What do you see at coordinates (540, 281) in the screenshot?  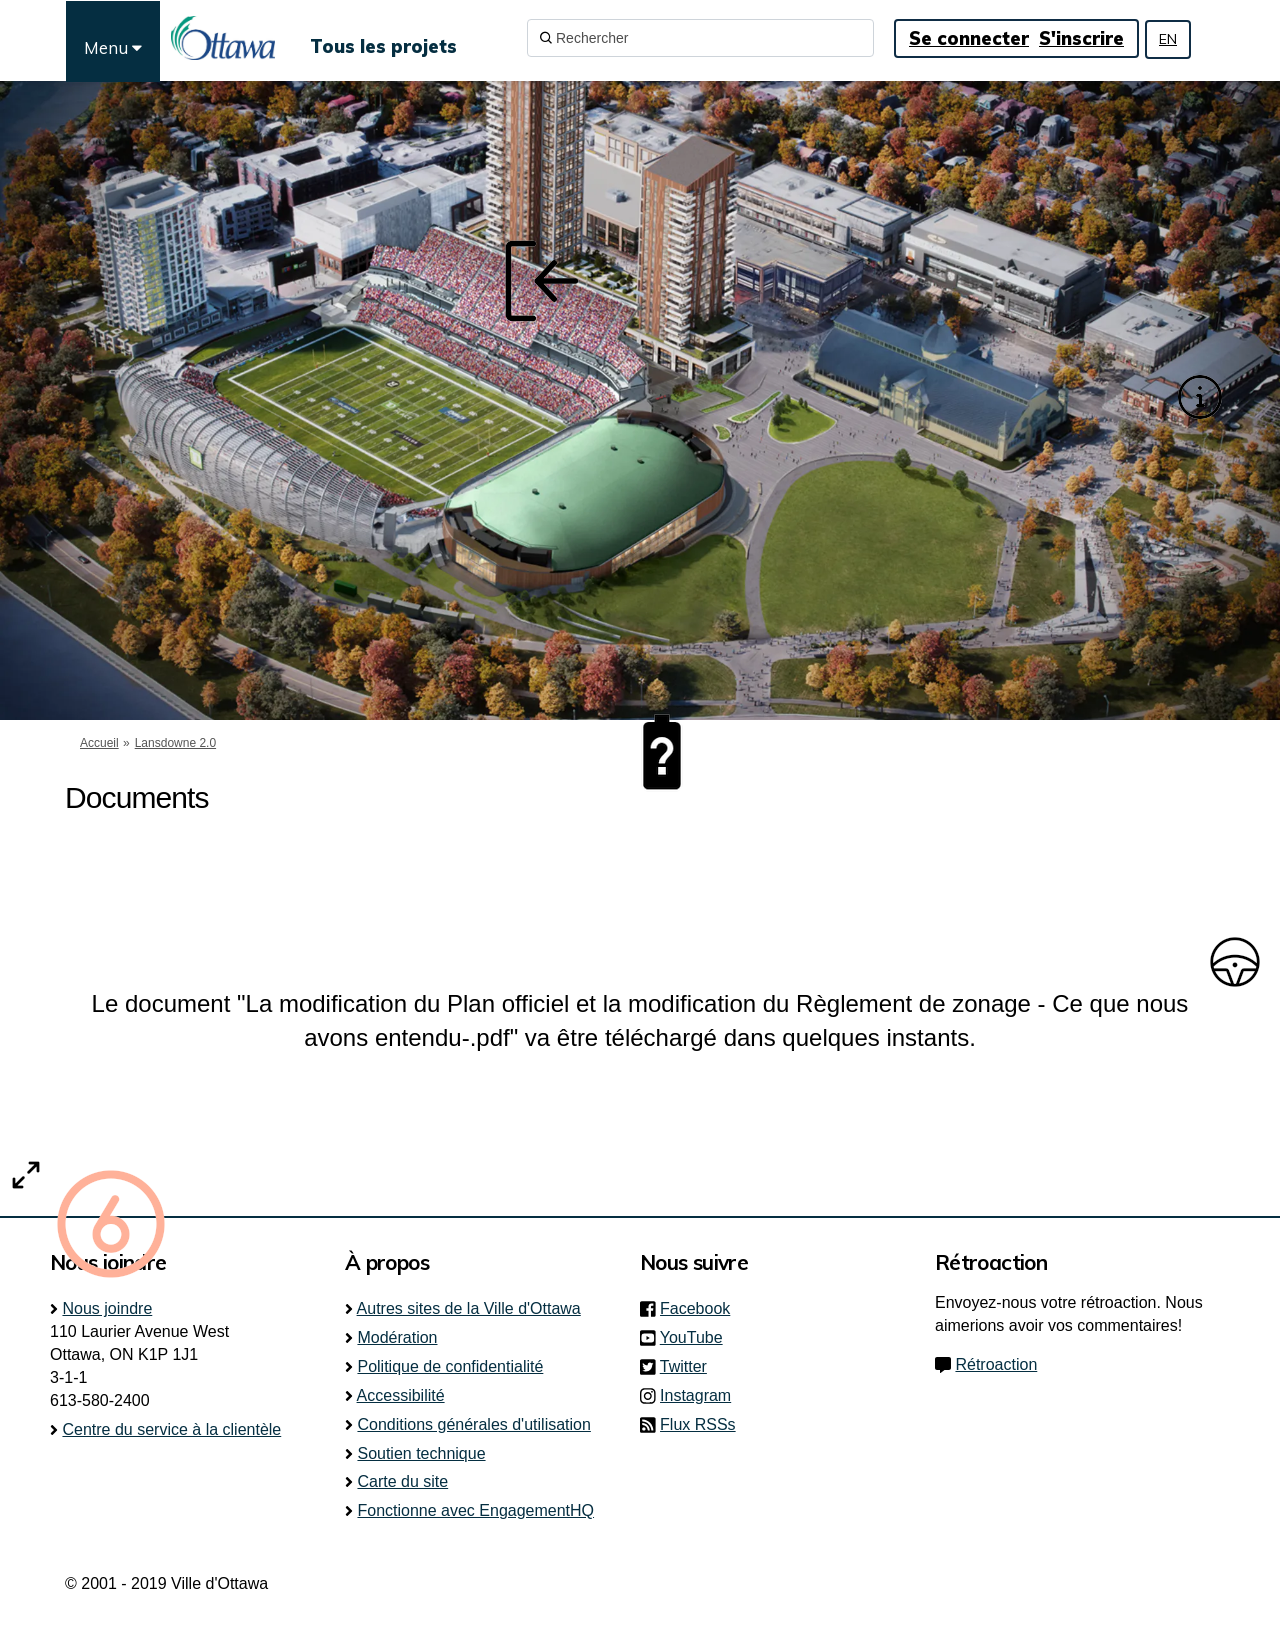 I see `sign in to your account` at bounding box center [540, 281].